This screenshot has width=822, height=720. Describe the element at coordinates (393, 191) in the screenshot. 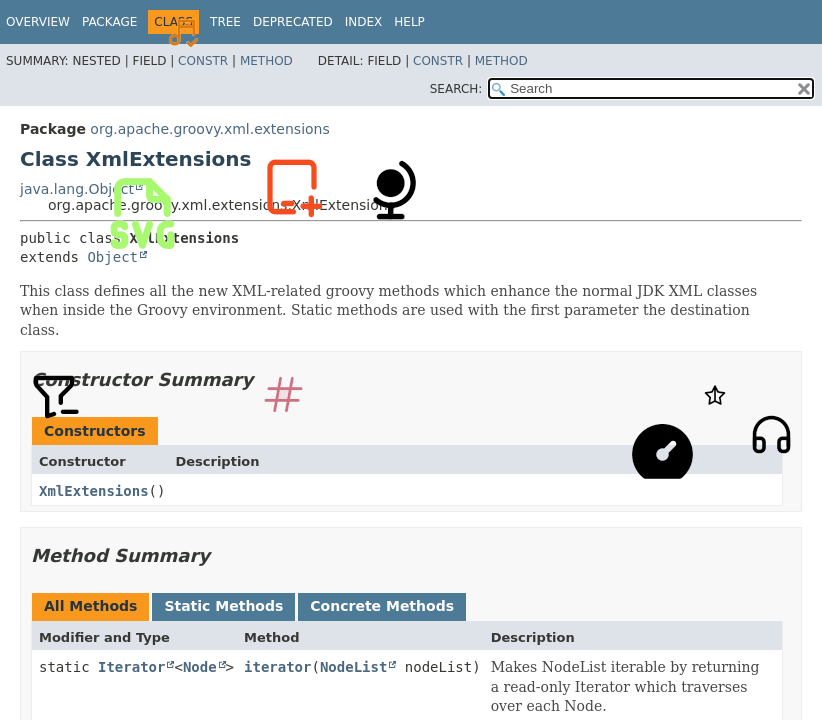

I see `switch to global or worldwide view` at that location.